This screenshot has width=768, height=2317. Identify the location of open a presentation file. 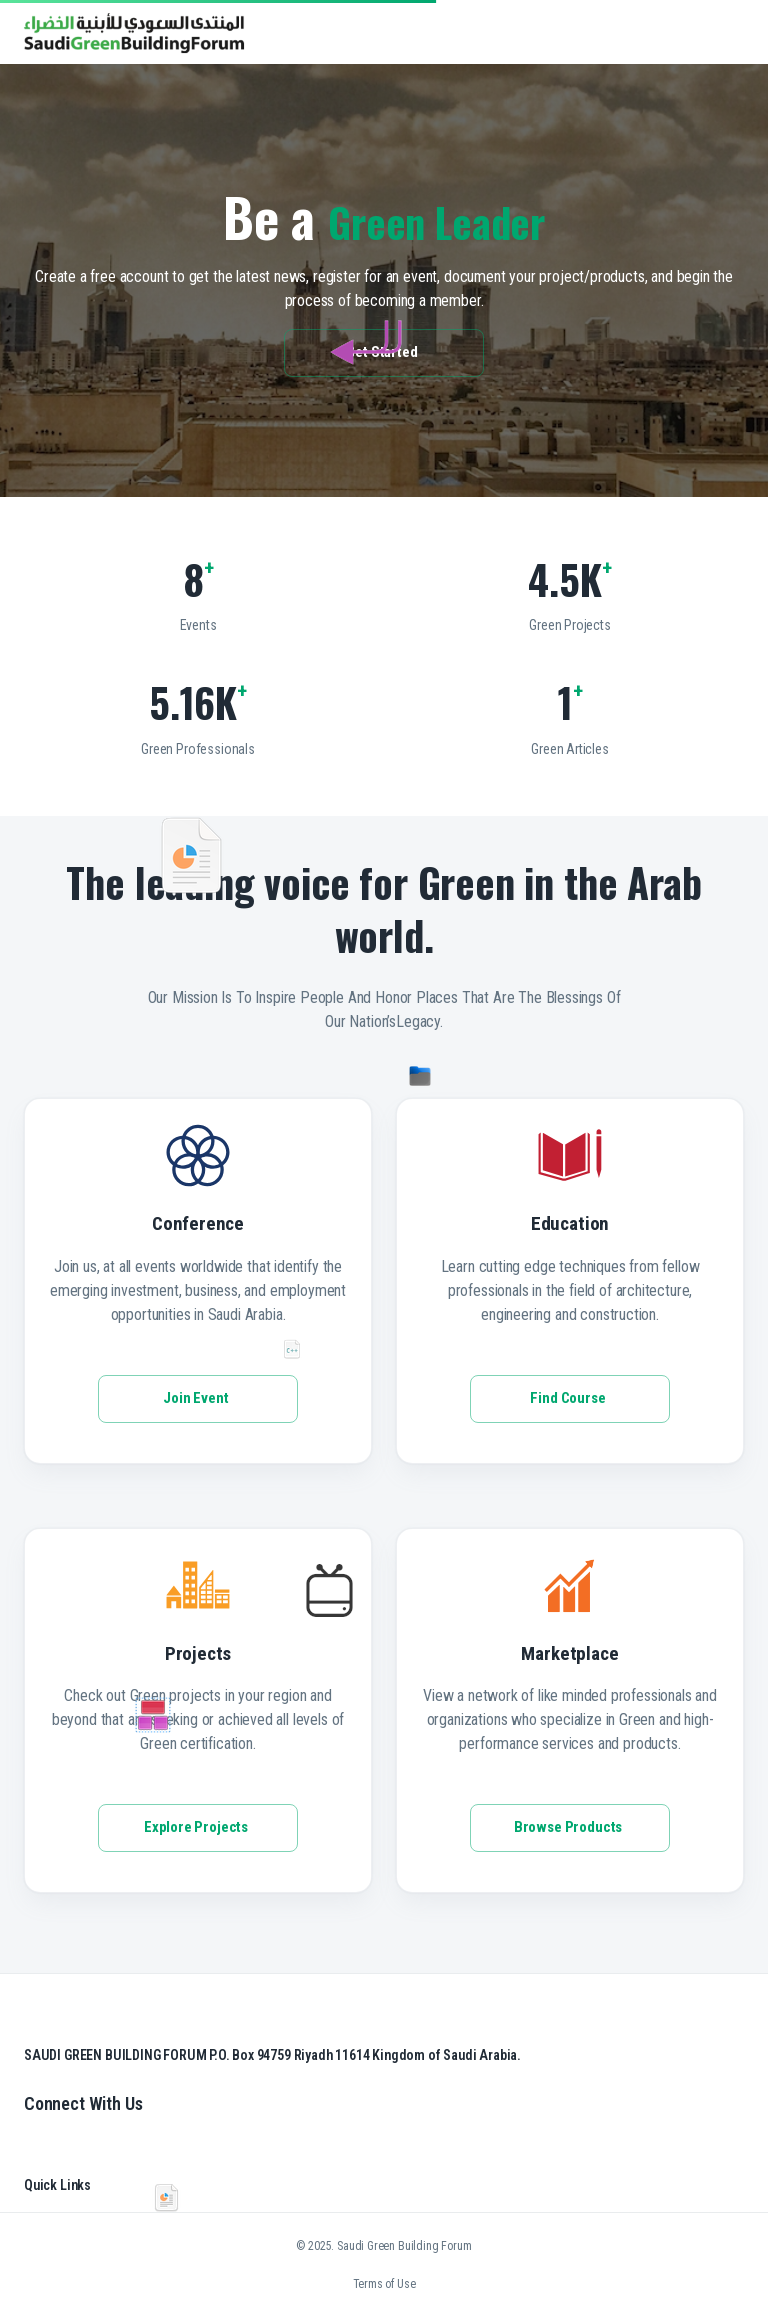
(191, 855).